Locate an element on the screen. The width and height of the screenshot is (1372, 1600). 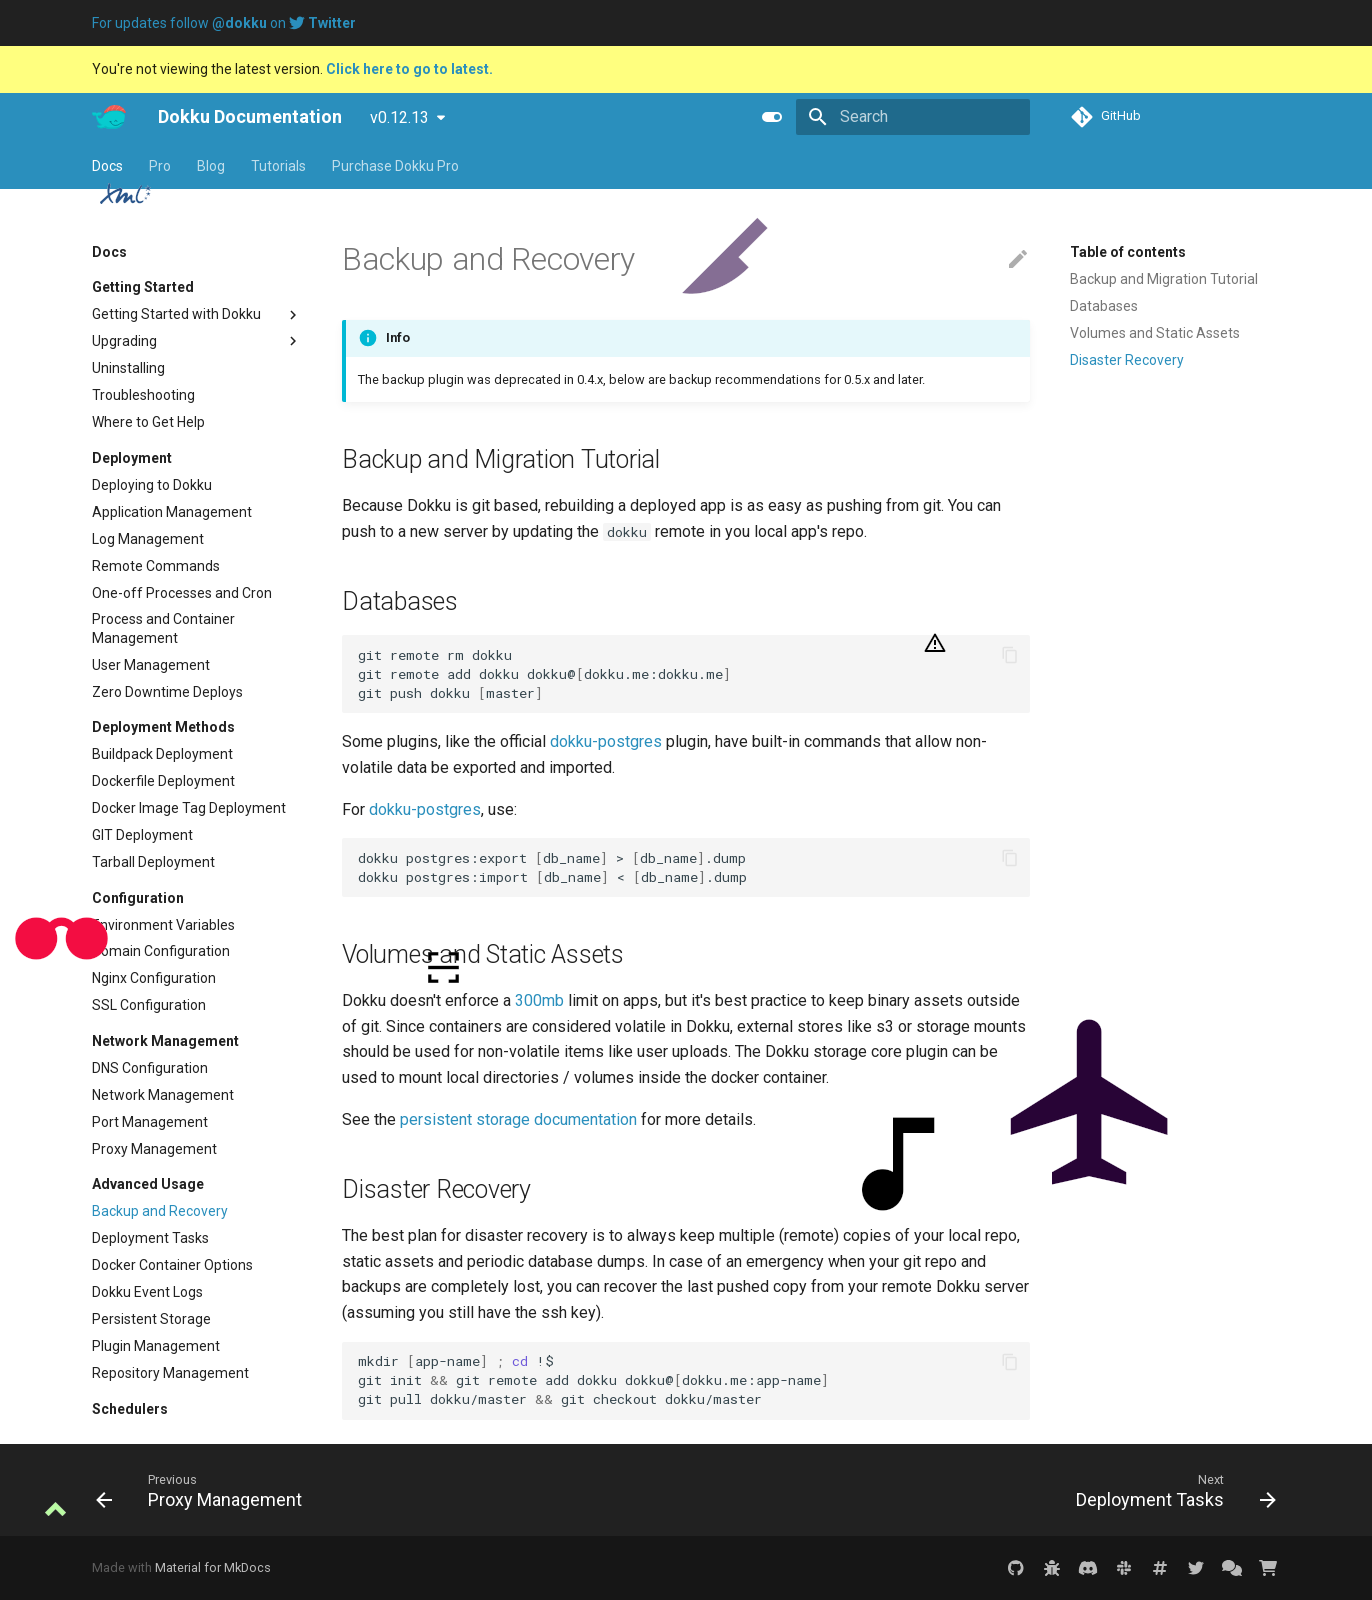
expand or collapse a dropdown menu is located at coordinates (55, 1509).